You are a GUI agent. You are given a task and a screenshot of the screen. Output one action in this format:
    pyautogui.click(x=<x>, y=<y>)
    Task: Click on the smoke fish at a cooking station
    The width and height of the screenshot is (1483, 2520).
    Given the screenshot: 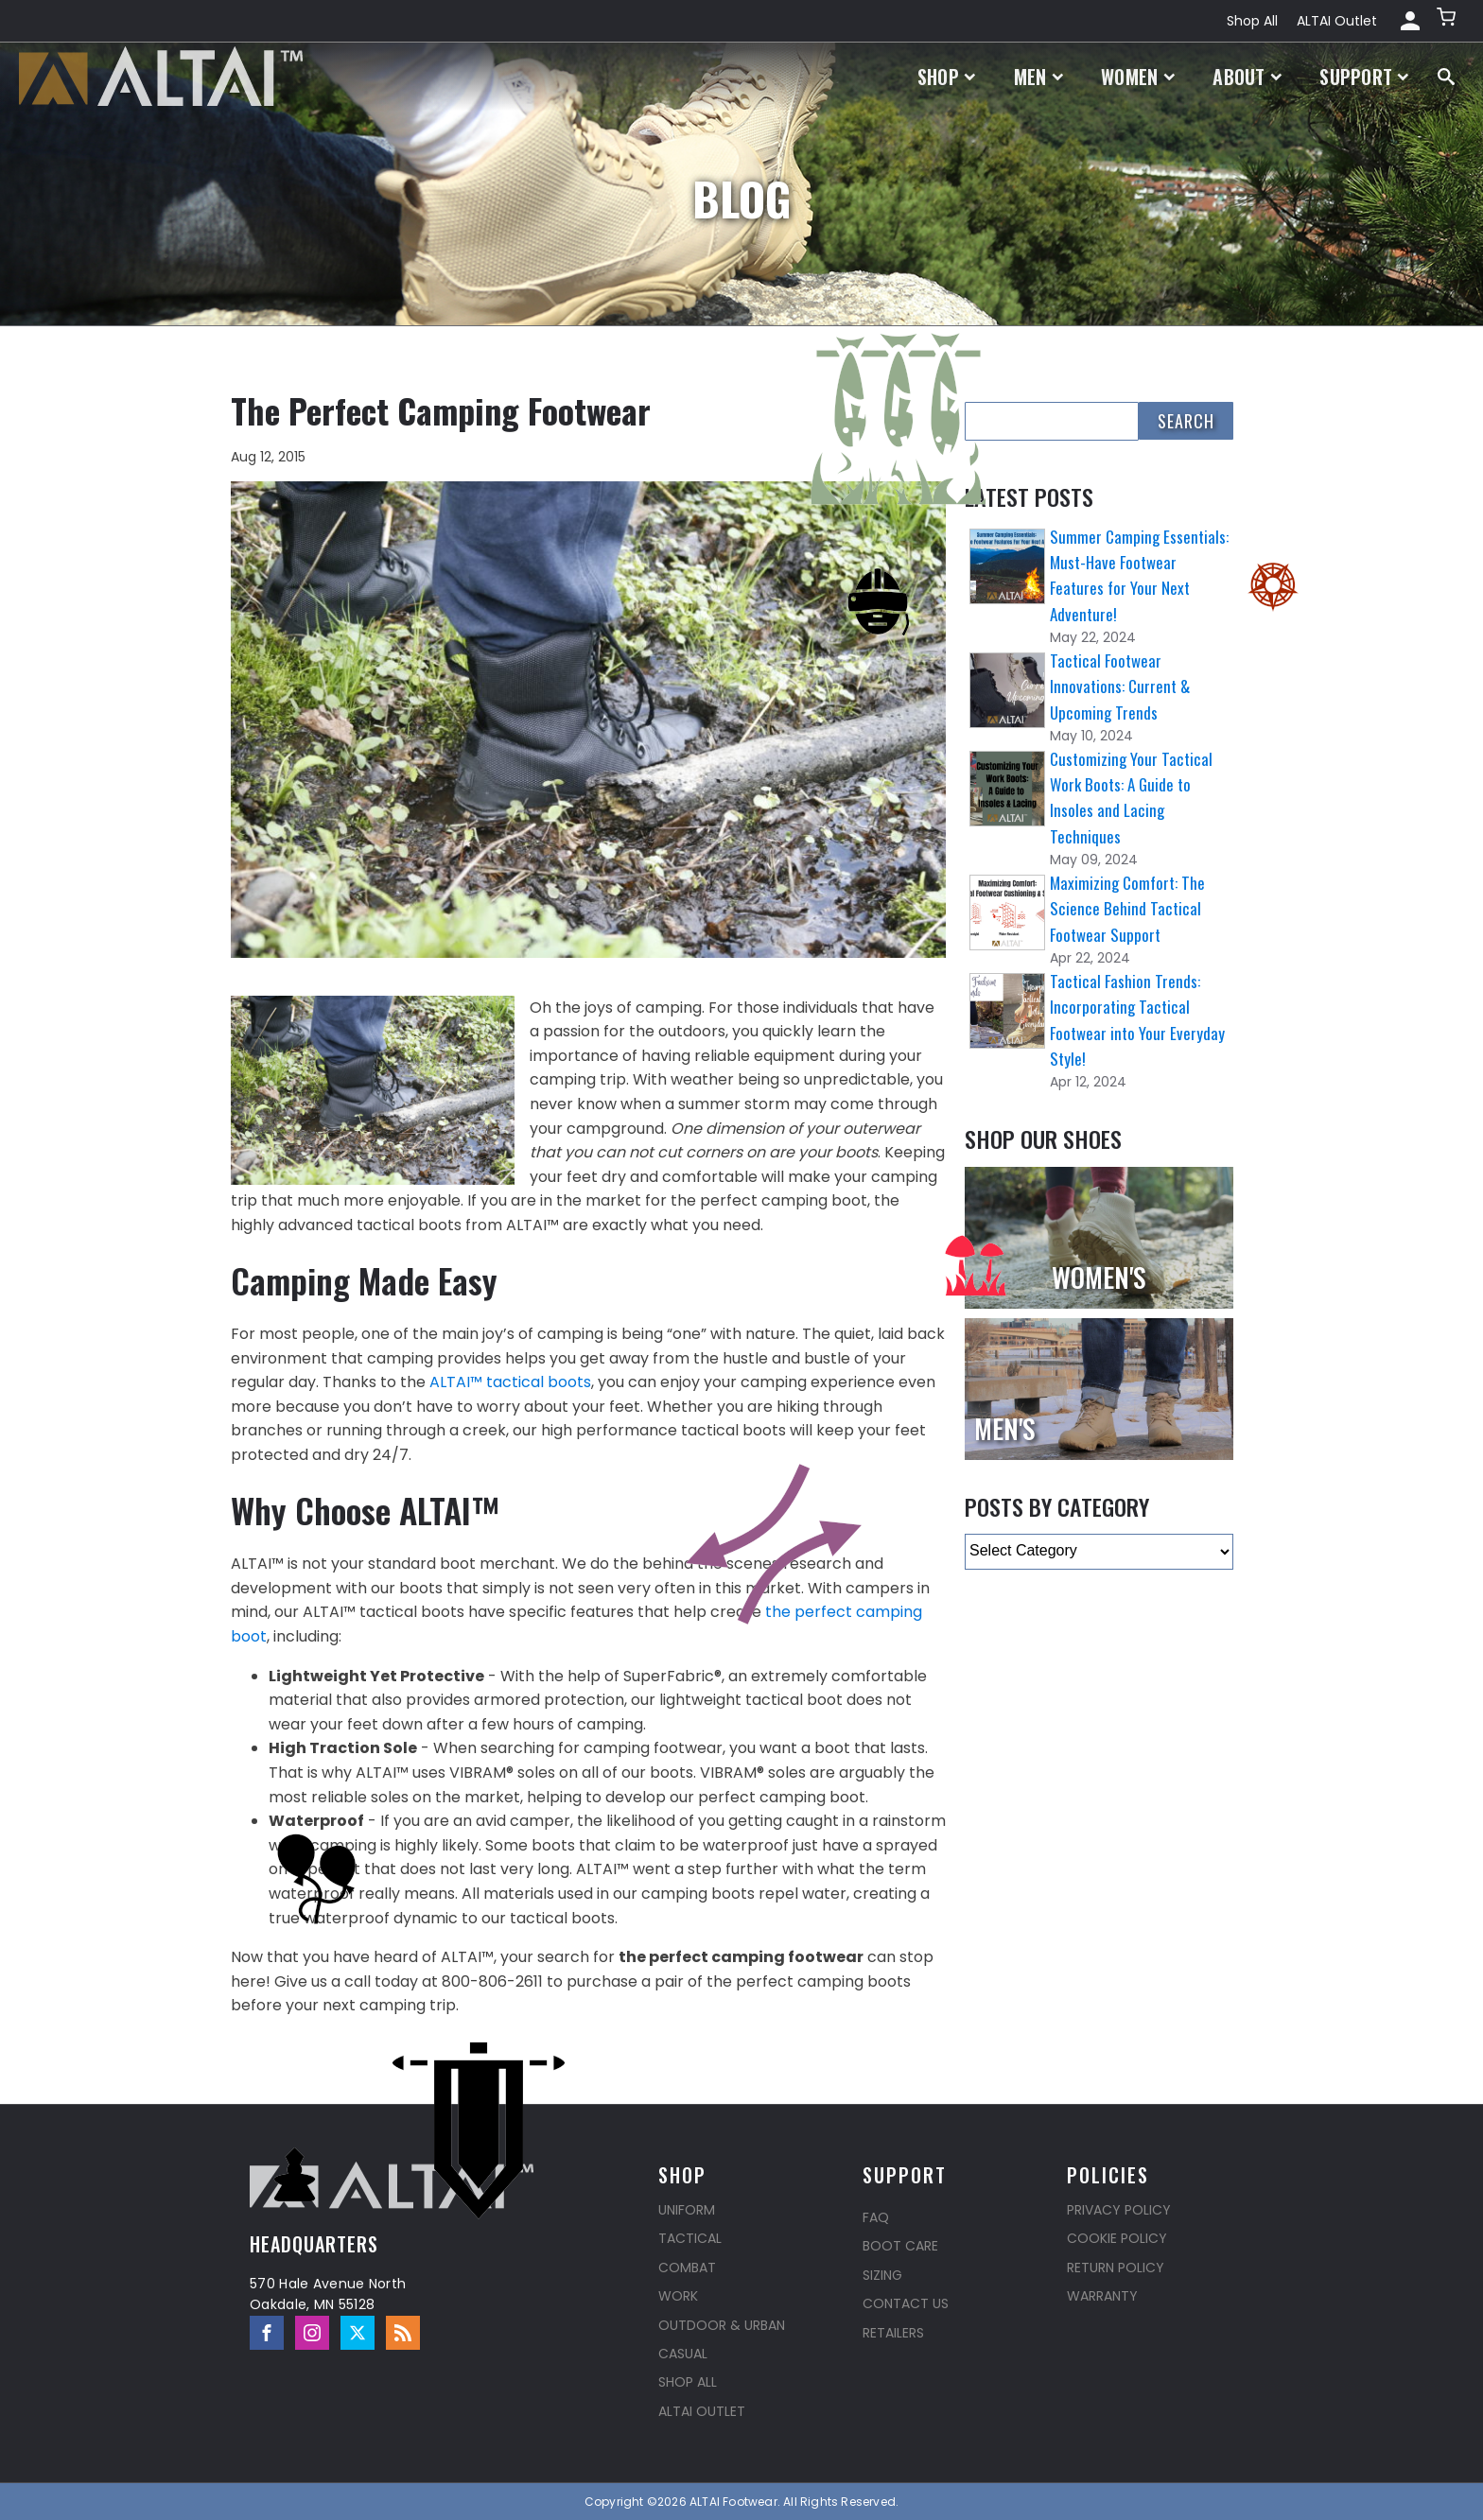 What is the action you would take?
    pyautogui.click(x=899, y=418)
    